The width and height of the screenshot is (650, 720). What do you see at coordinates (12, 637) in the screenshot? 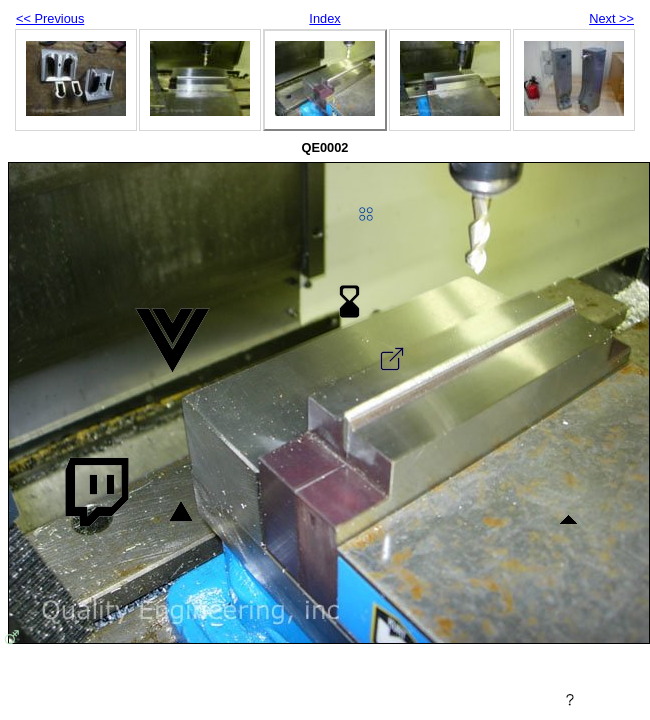
I see `indicates transgender or non-binary gender identity option` at bounding box center [12, 637].